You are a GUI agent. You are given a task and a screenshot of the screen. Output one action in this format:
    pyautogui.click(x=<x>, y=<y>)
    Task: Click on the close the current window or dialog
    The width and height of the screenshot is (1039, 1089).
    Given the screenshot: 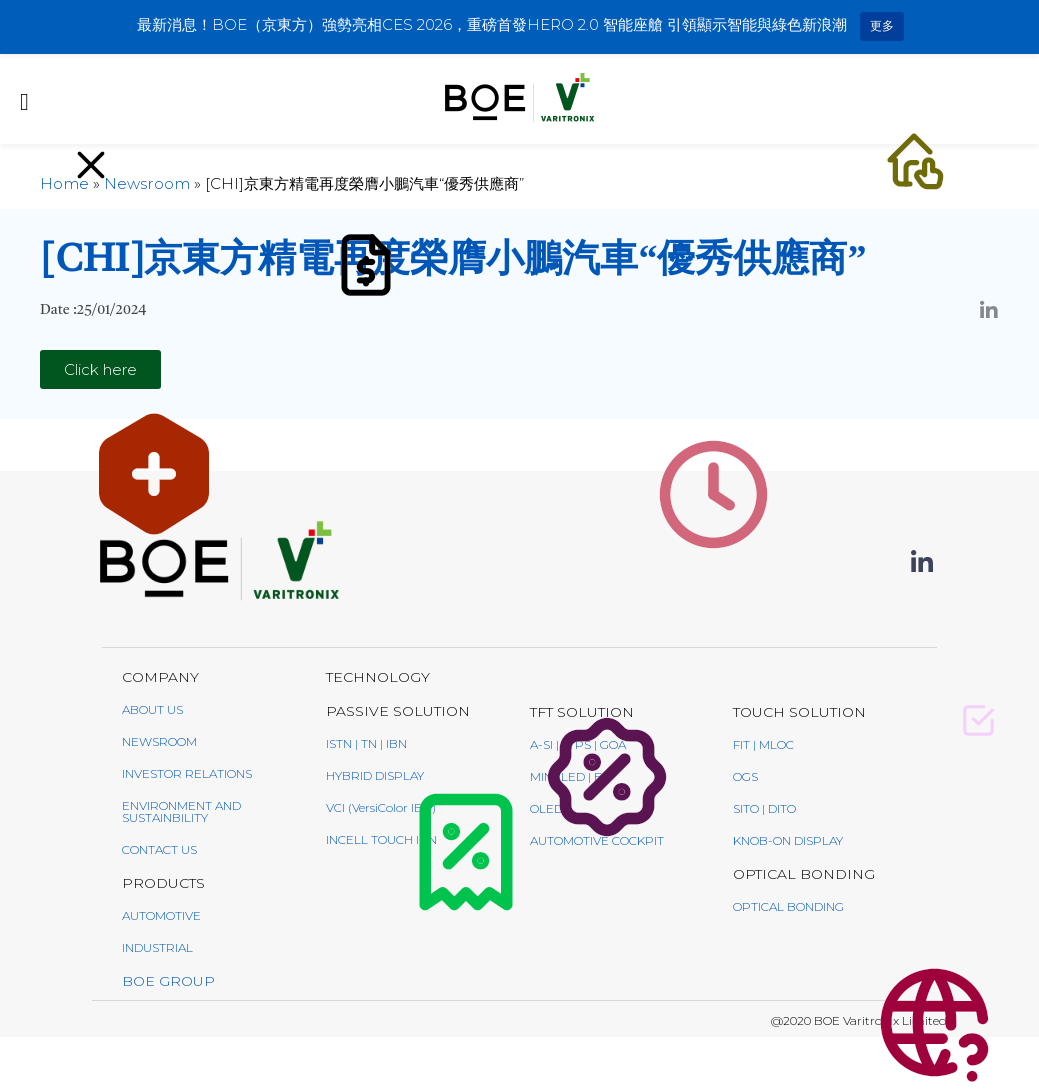 What is the action you would take?
    pyautogui.click(x=91, y=165)
    